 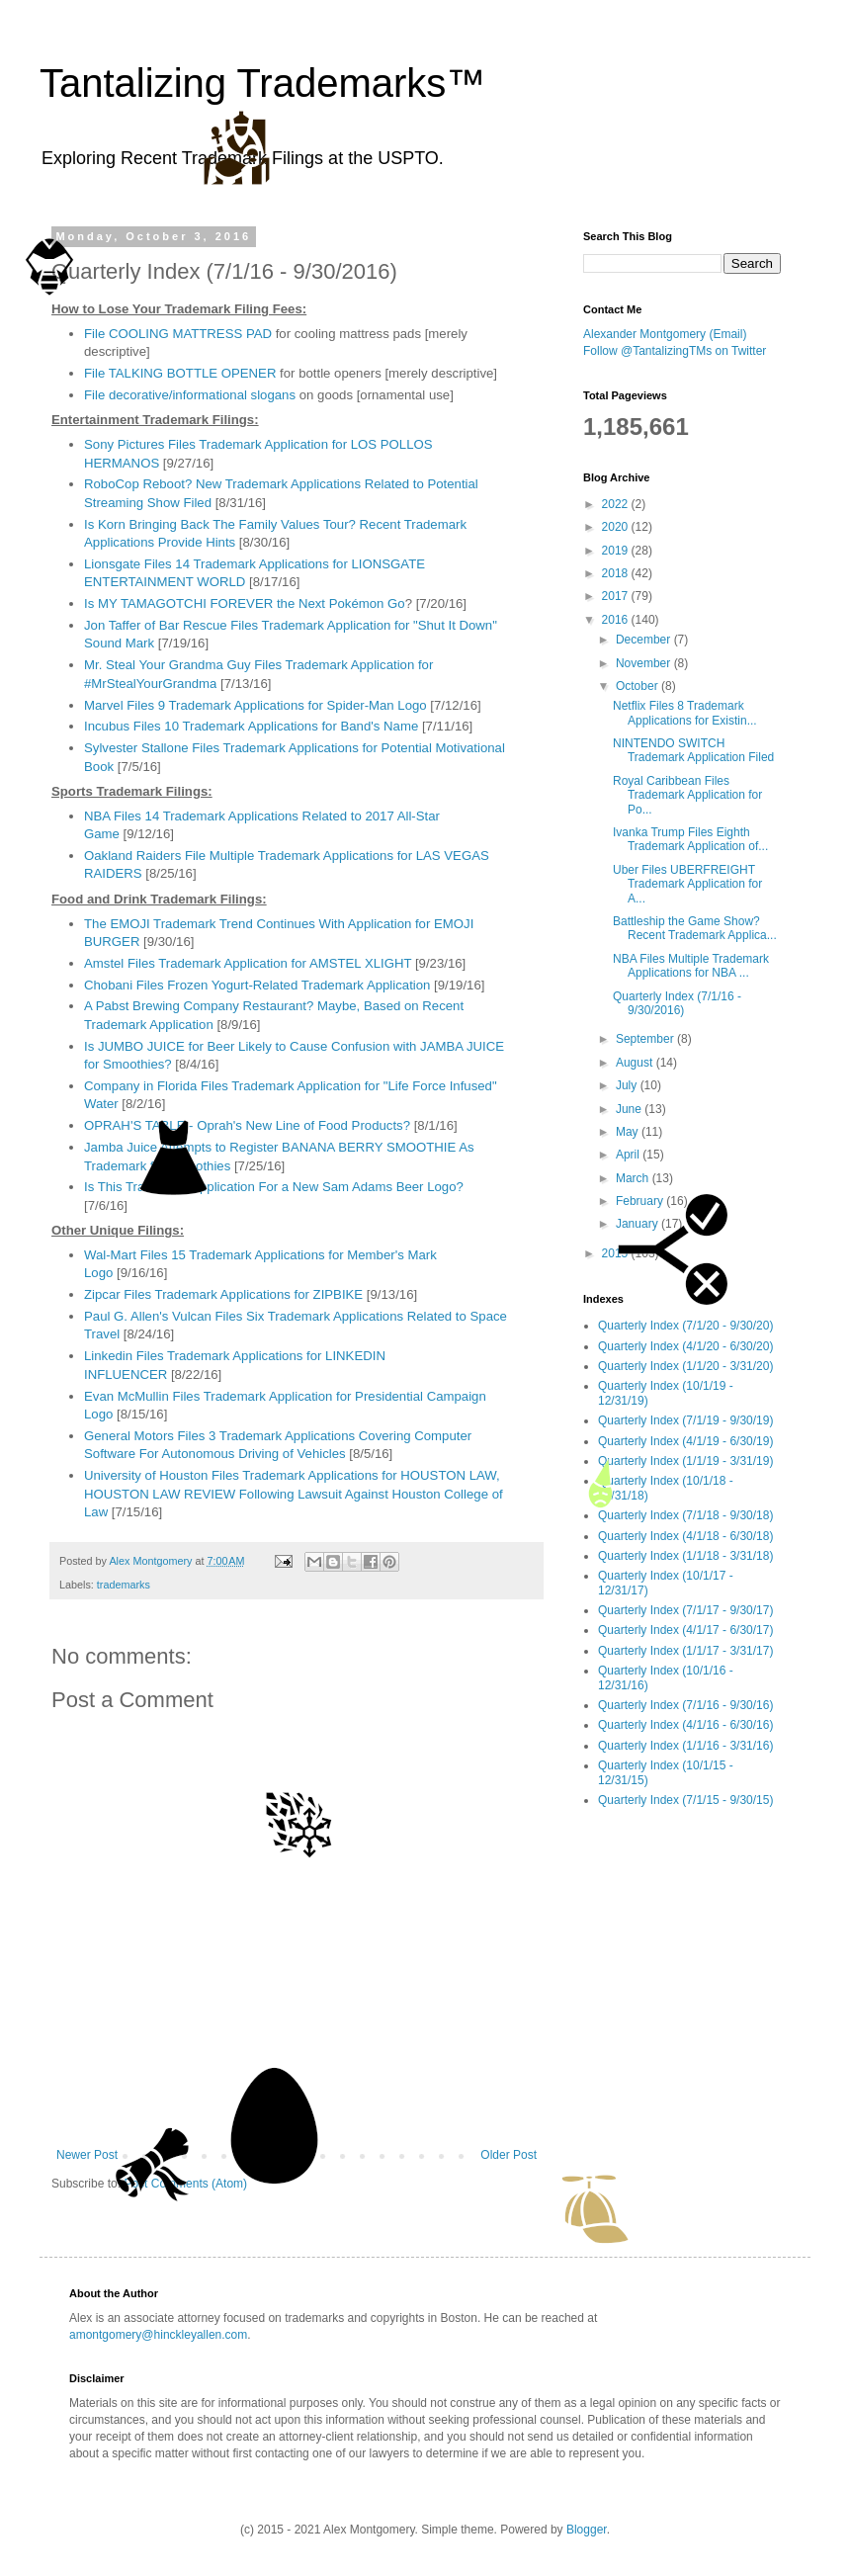 What do you see at coordinates (600, 1483) in the screenshot?
I see `indicates a player penalty or mistake` at bounding box center [600, 1483].